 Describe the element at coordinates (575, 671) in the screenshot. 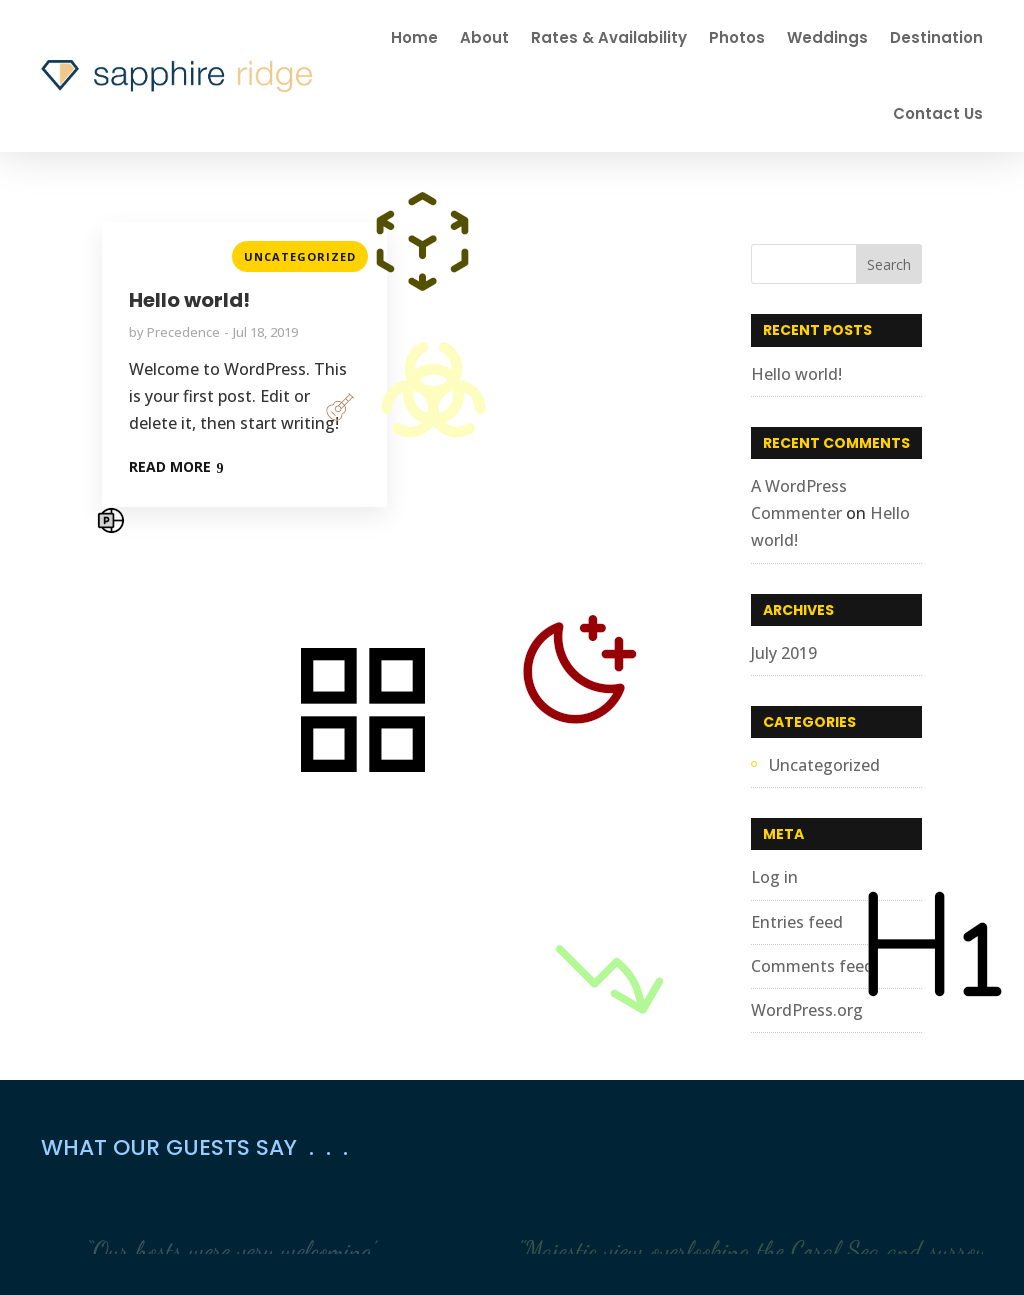

I see `enable dark mode or night theme` at that location.